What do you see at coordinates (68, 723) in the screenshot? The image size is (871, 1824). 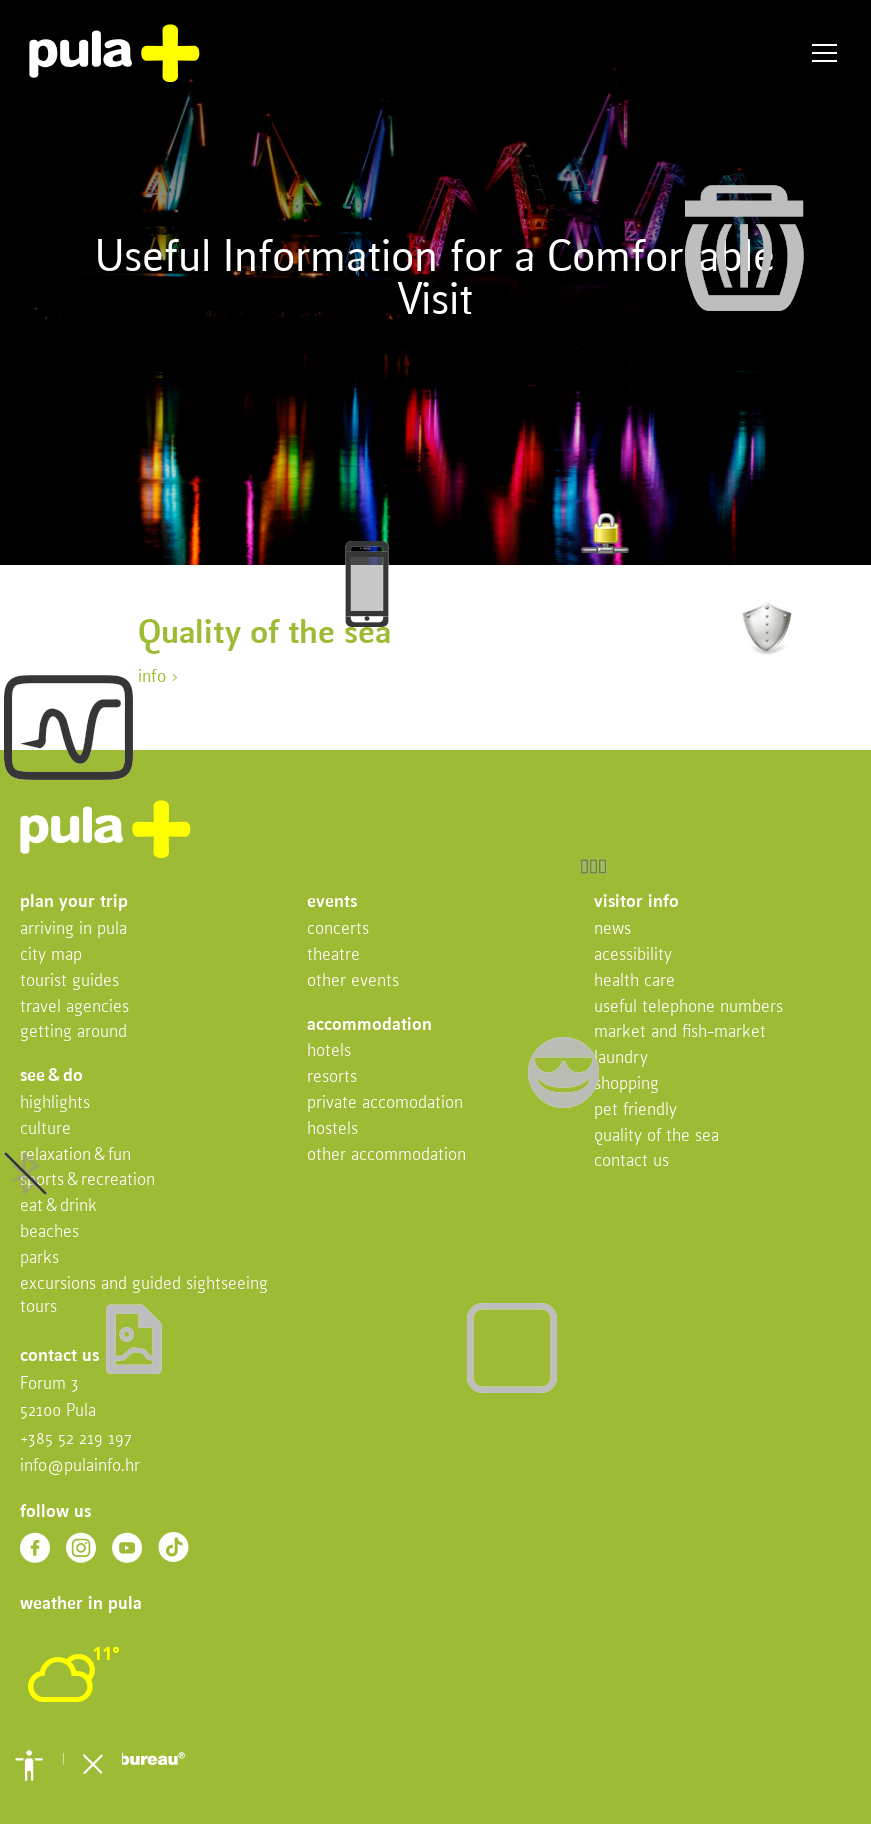 I see `view battery usage statistics` at bounding box center [68, 723].